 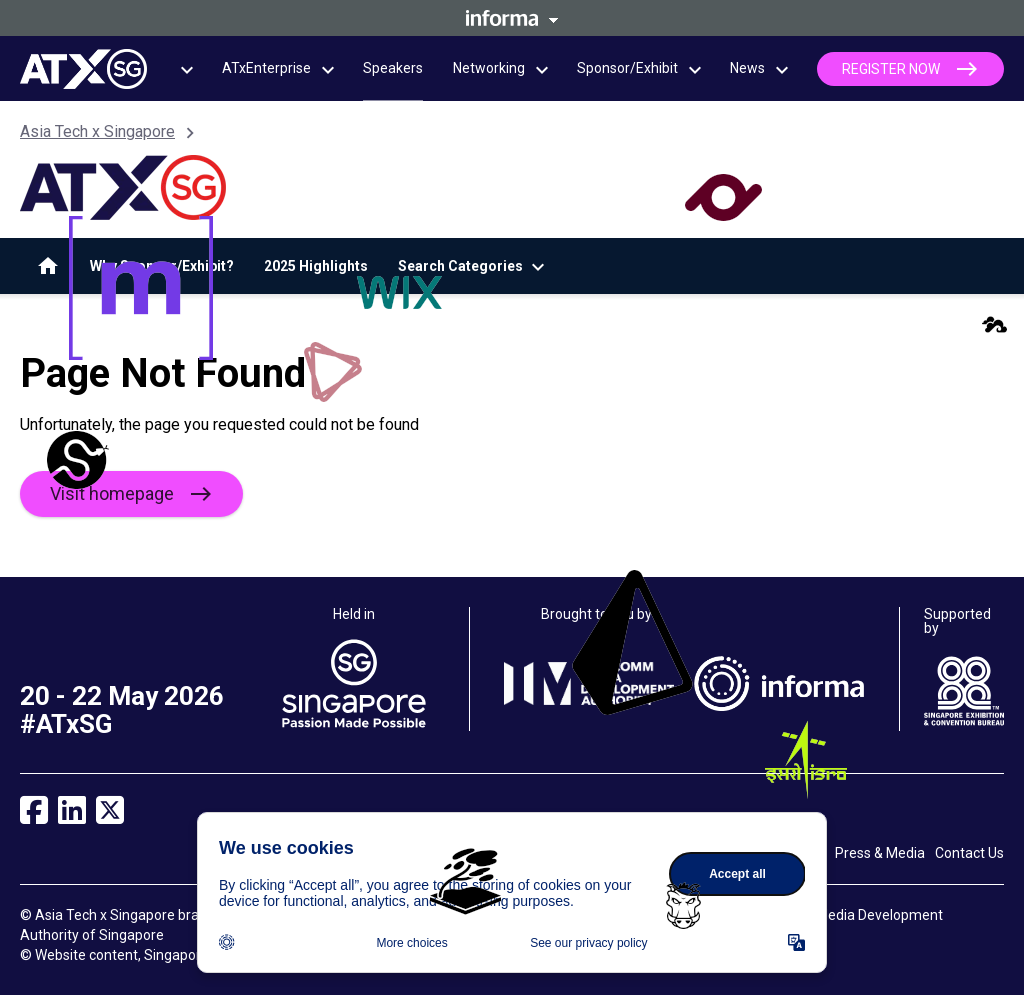 What do you see at coordinates (399, 292) in the screenshot?
I see `wix website builder logo` at bounding box center [399, 292].